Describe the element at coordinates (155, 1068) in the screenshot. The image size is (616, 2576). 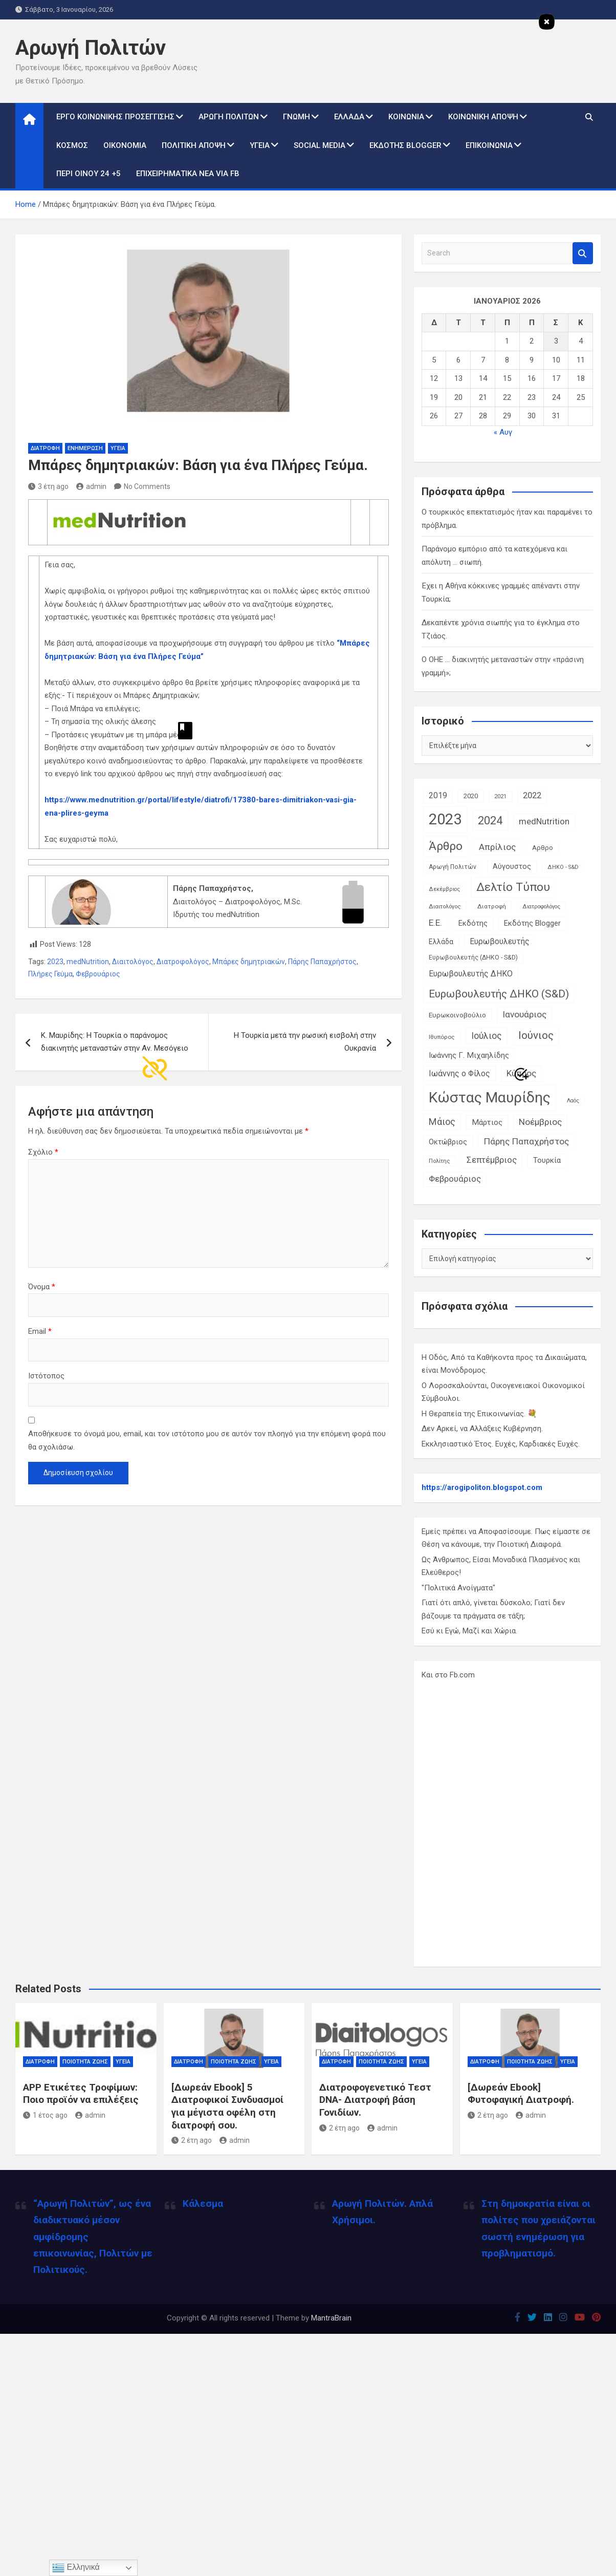
I see `unlink or disconnect items` at that location.